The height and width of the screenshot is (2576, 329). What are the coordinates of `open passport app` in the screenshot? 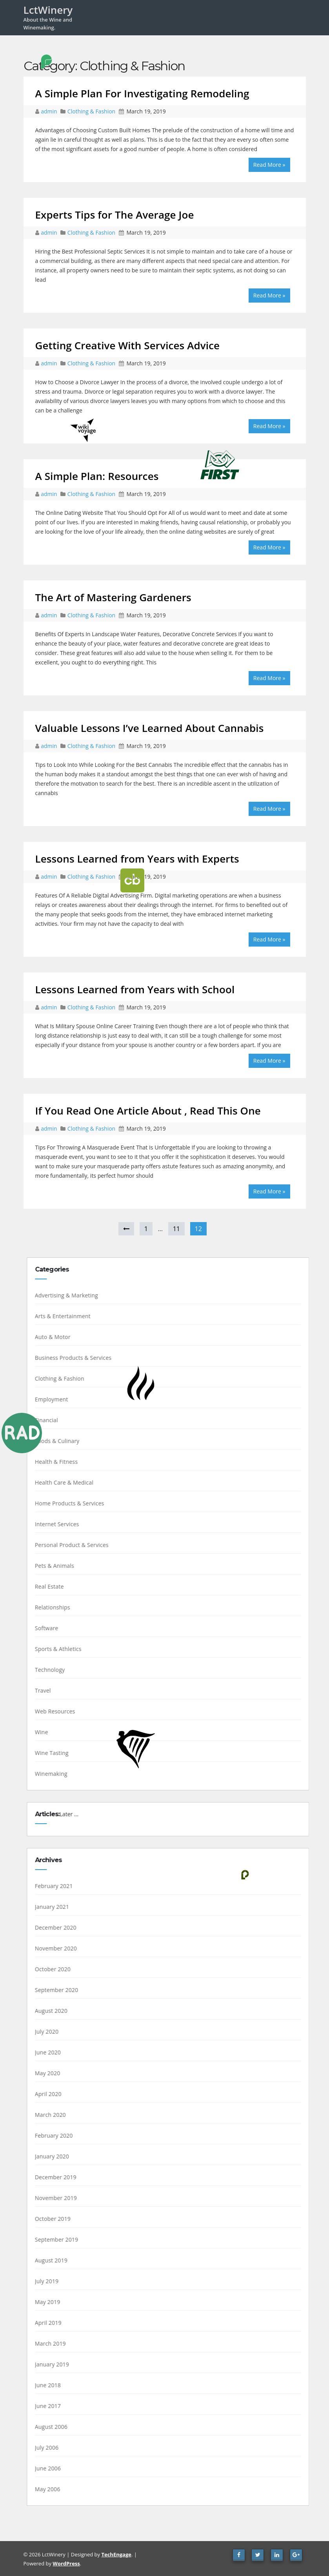 It's located at (245, 1875).